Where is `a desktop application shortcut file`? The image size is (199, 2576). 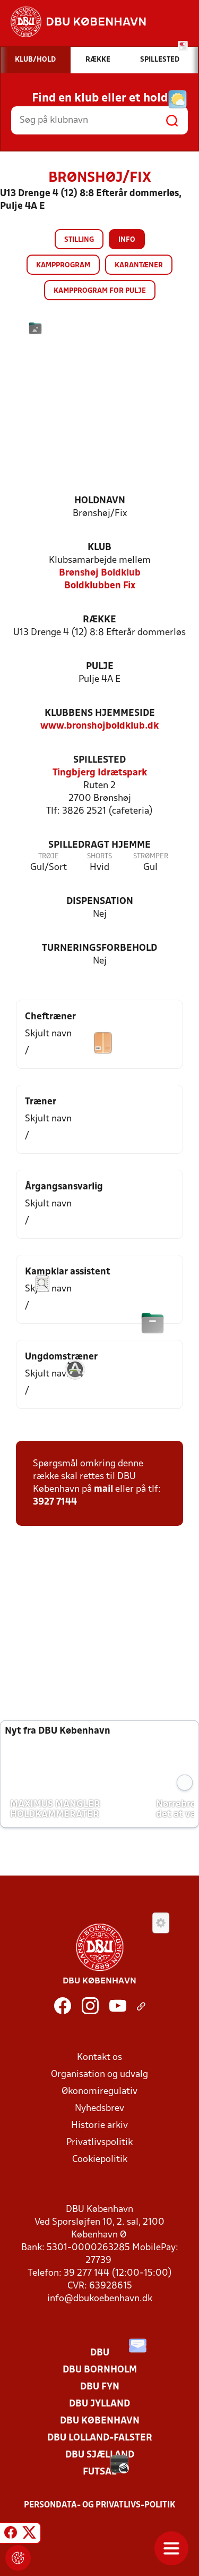
a desktop application shortcut file is located at coordinates (161, 1923).